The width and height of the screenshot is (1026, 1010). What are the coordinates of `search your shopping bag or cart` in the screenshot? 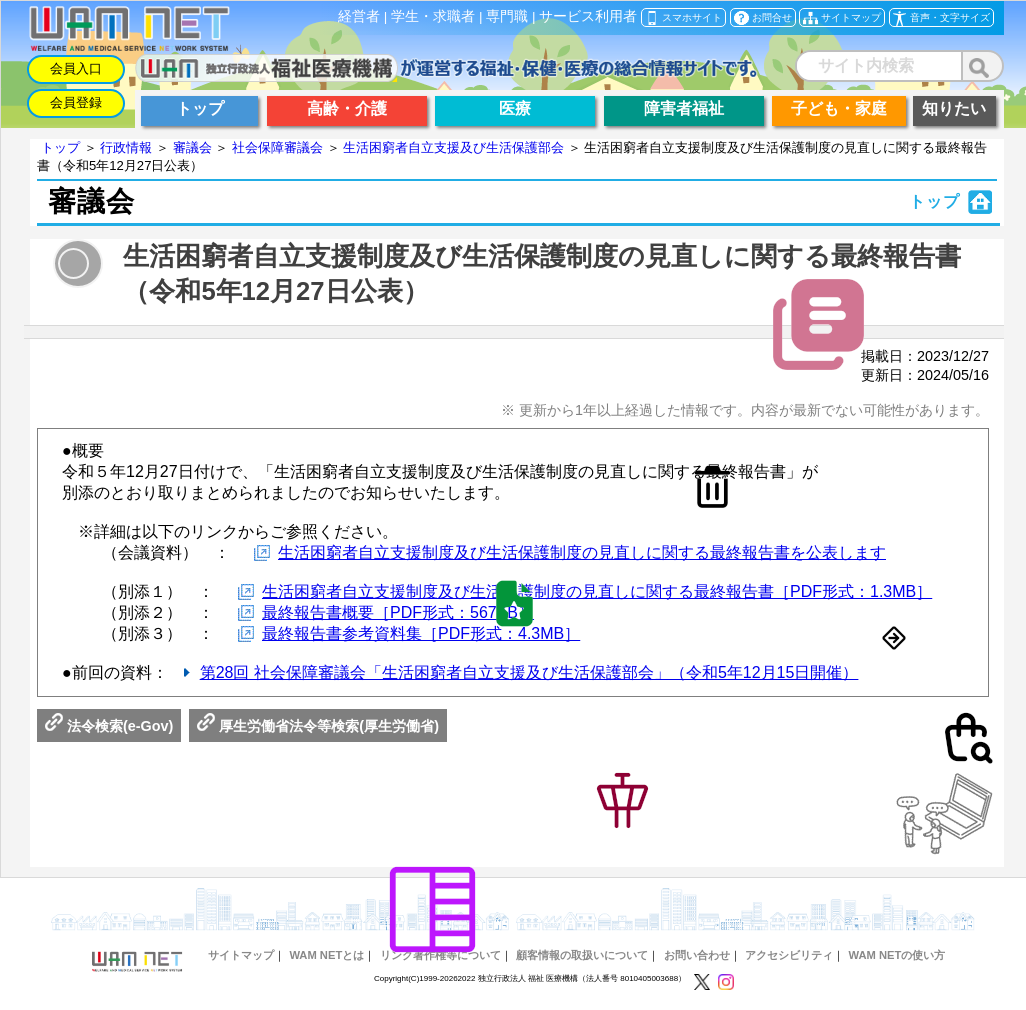 It's located at (966, 737).